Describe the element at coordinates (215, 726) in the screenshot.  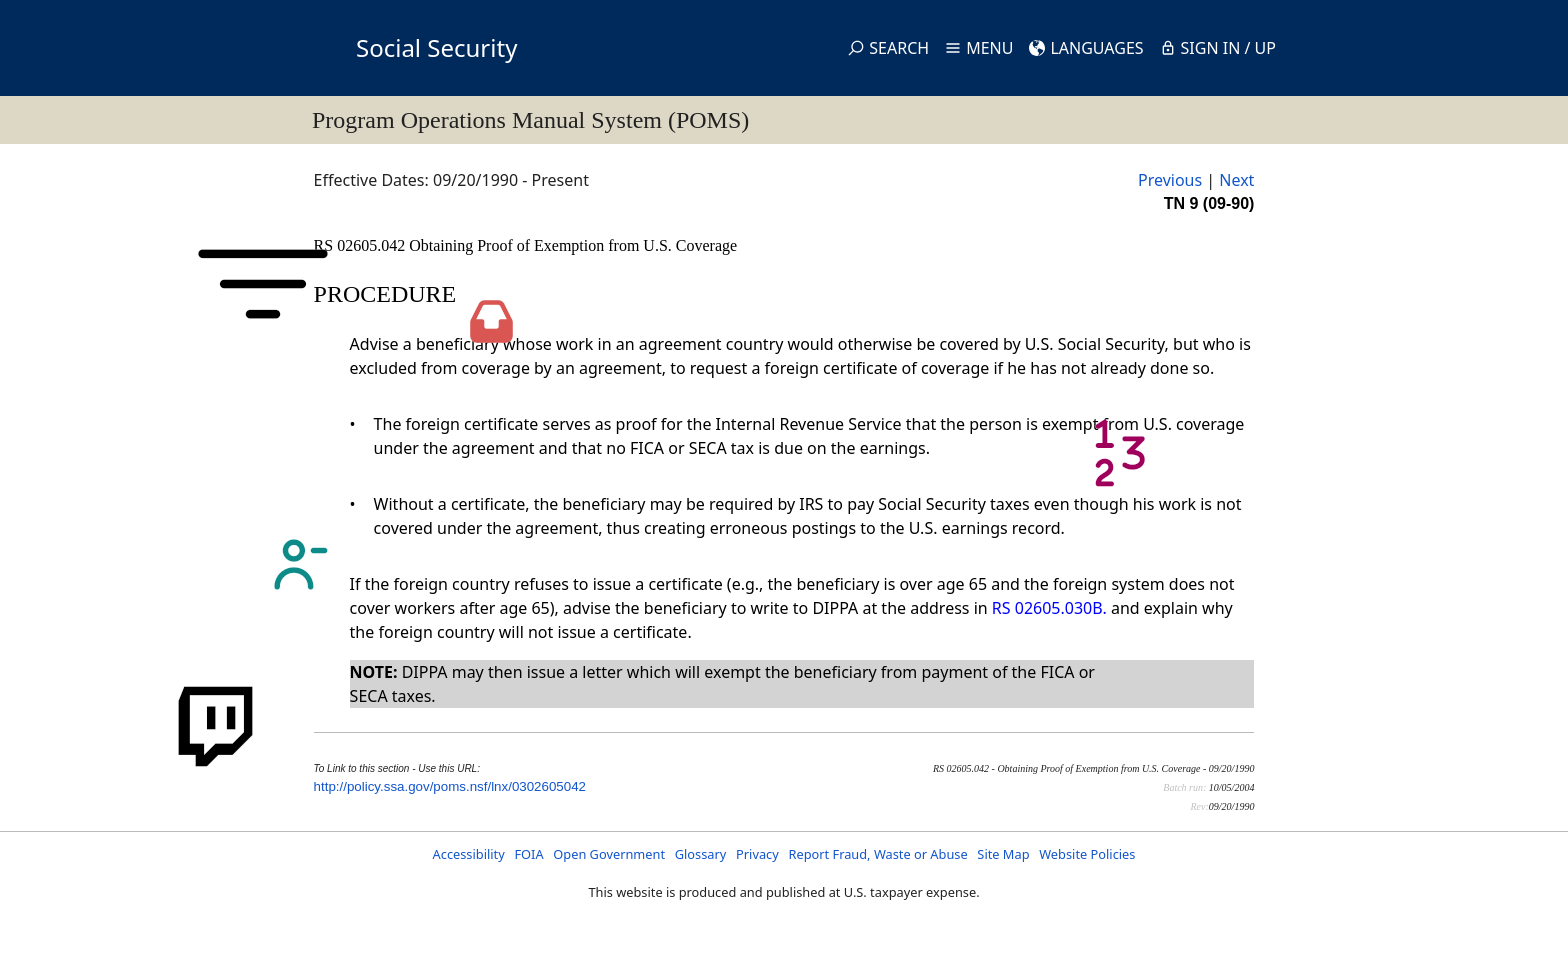
I see `open Twitch app` at that location.